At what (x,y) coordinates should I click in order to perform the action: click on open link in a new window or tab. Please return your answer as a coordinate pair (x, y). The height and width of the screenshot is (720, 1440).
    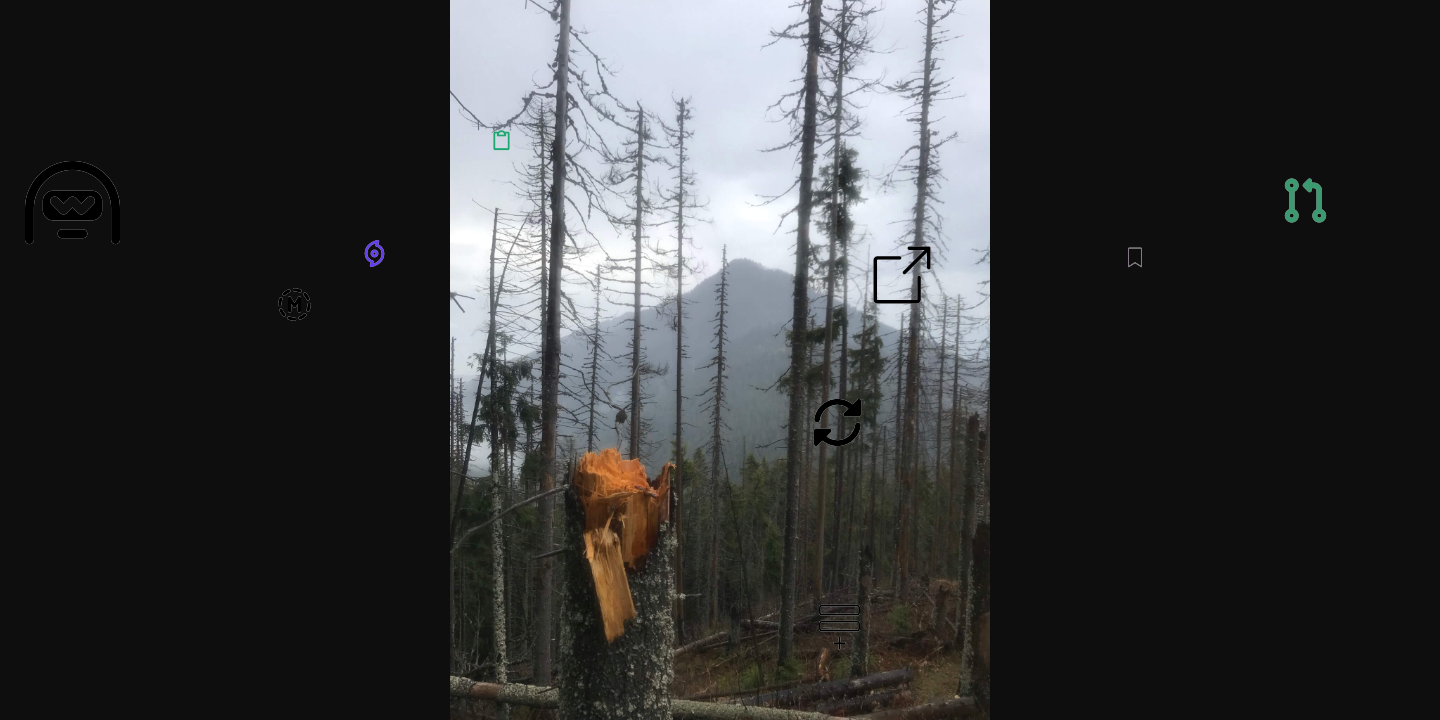
    Looking at the image, I should click on (902, 275).